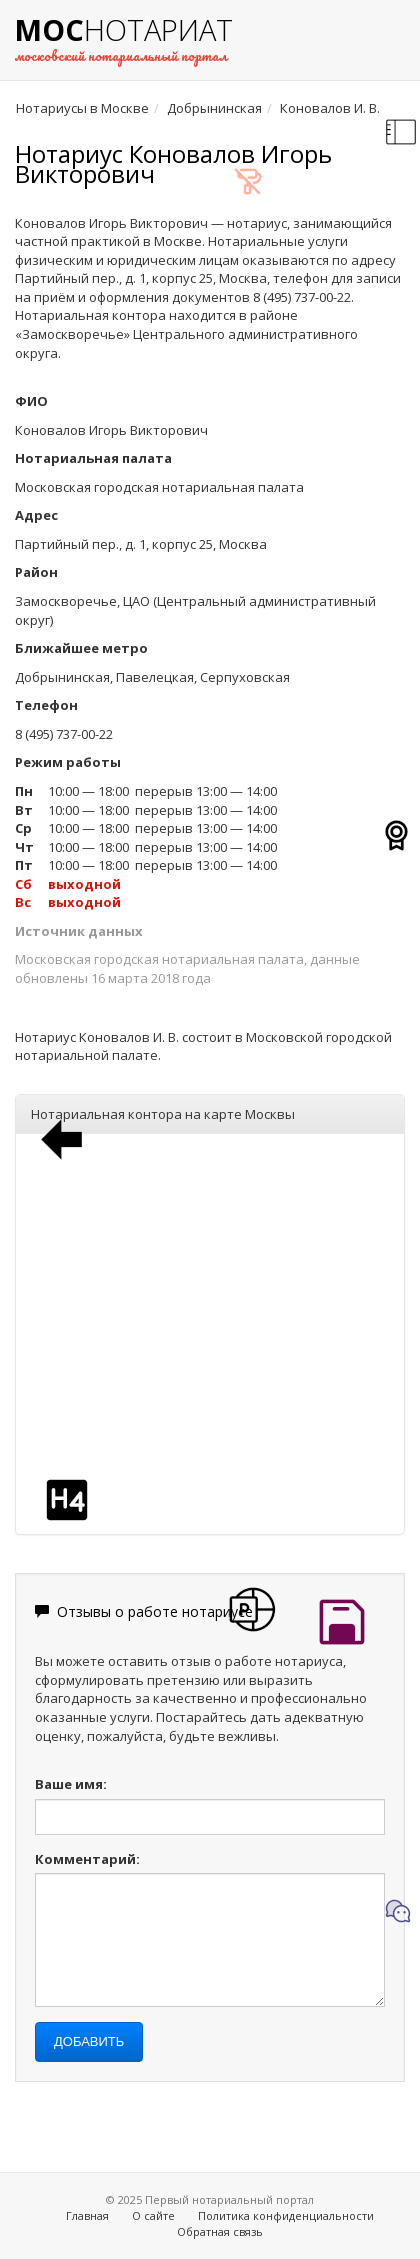  What do you see at coordinates (247, 181) in the screenshot?
I see `disable paint or fill tool` at bounding box center [247, 181].